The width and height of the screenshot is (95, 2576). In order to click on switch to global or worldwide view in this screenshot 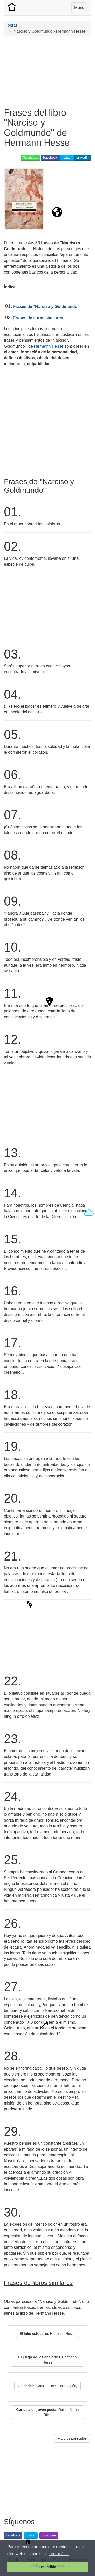, I will do `click(57, 212)`.